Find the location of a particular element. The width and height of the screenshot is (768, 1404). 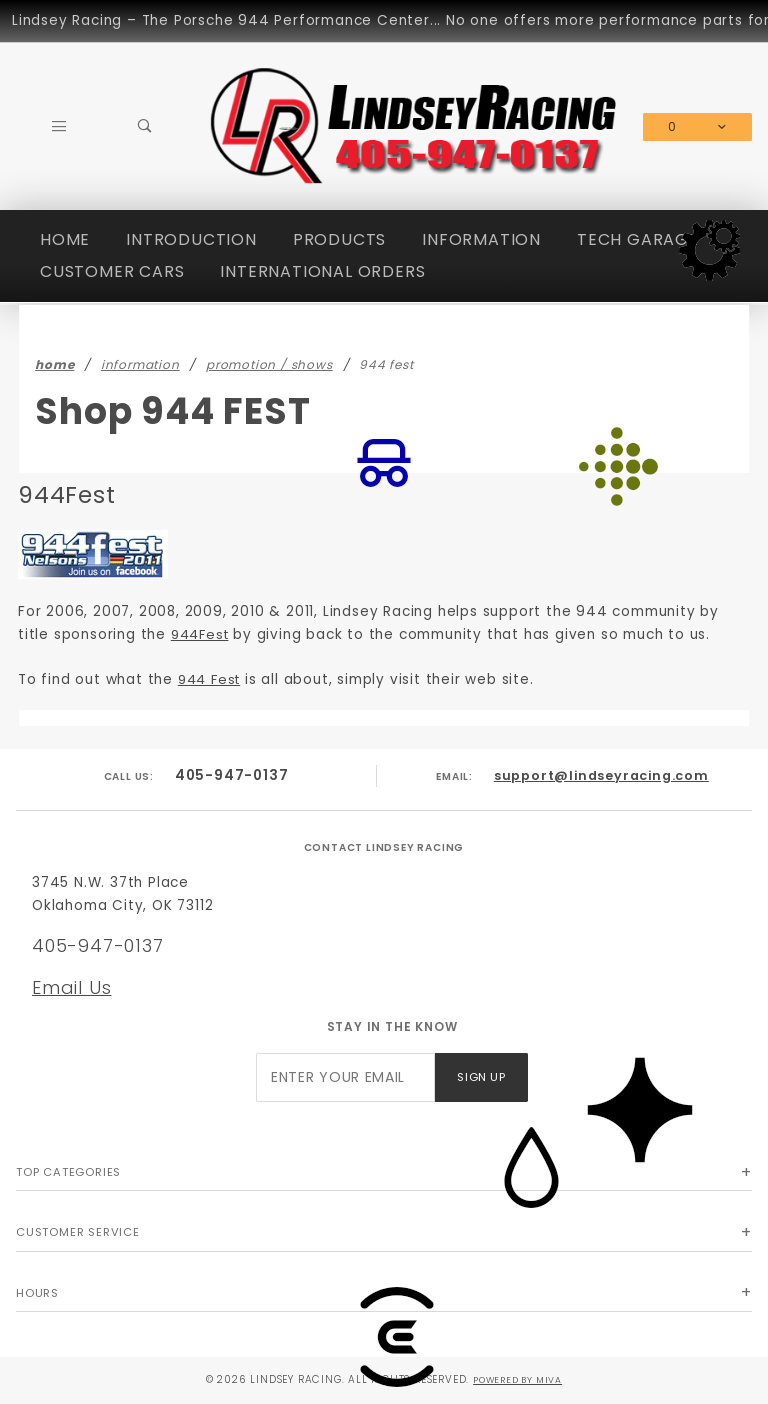

WHMCS web hosting billing and automation platform logo is located at coordinates (709, 250).